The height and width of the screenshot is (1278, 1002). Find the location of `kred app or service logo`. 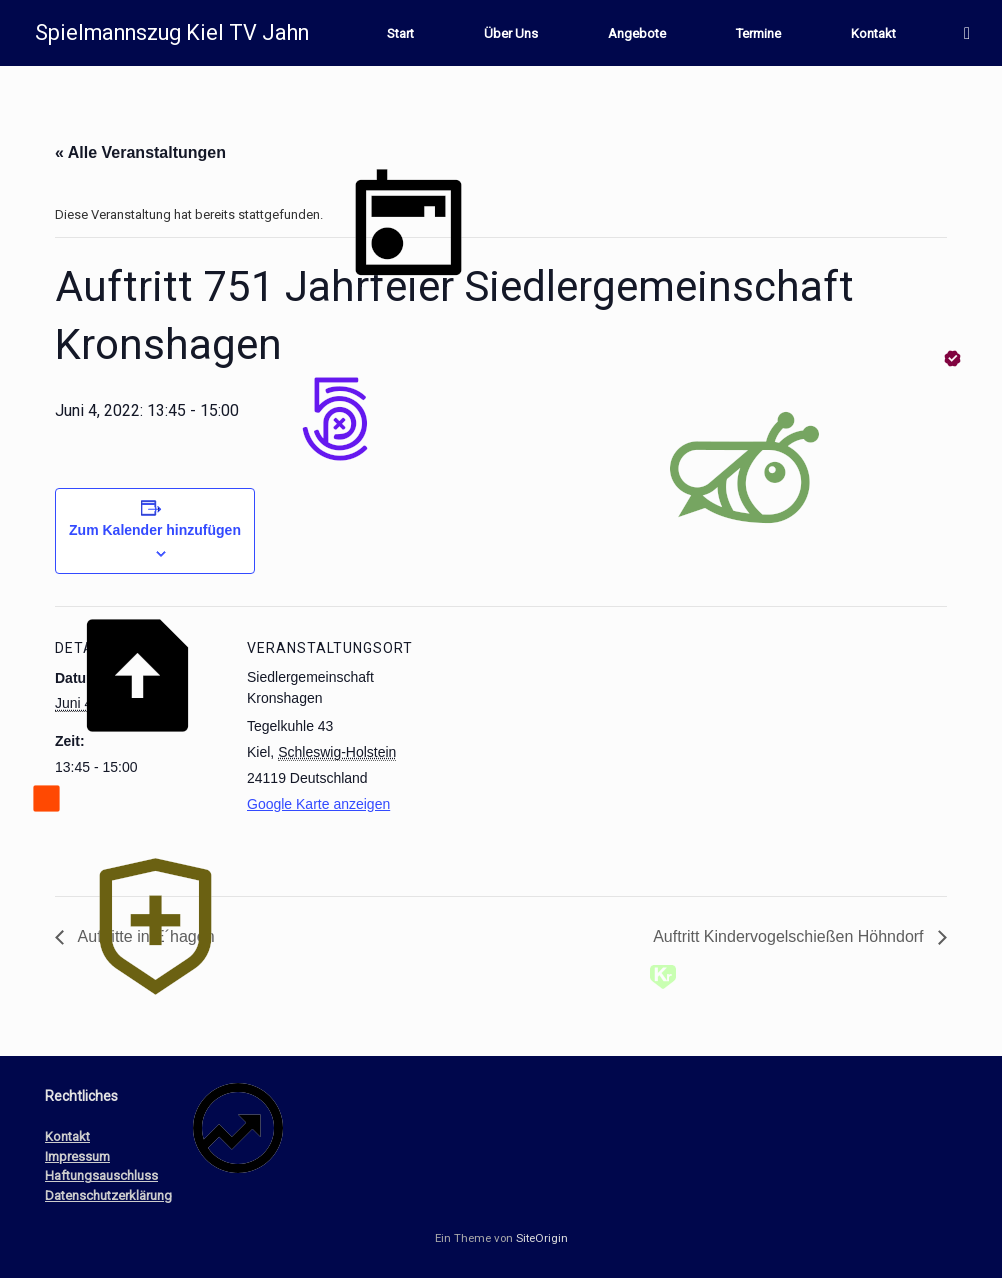

kred app or service logo is located at coordinates (663, 977).